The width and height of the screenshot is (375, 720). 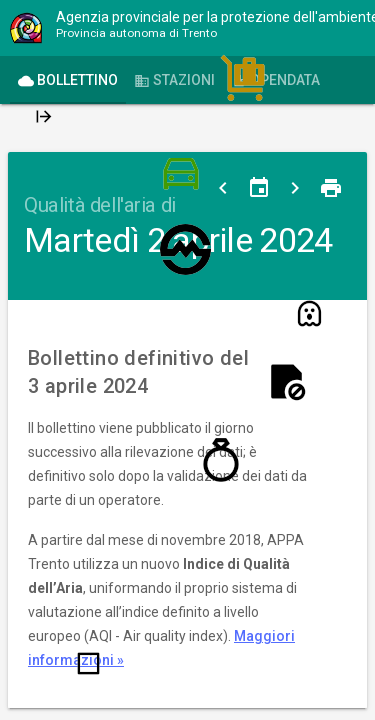 What do you see at coordinates (286, 381) in the screenshot?
I see `file access denied or restricted` at bounding box center [286, 381].